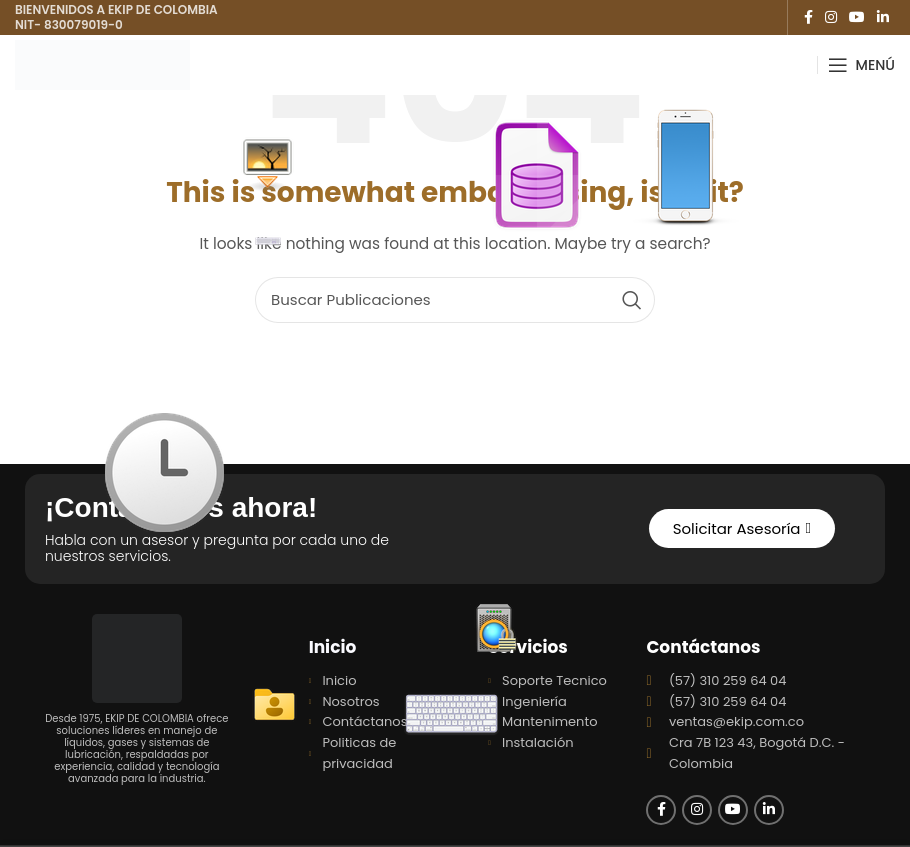 The width and height of the screenshot is (910, 847). Describe the element at coordinates (537, 175) in the screenshot. I see `open a database file` at that location.